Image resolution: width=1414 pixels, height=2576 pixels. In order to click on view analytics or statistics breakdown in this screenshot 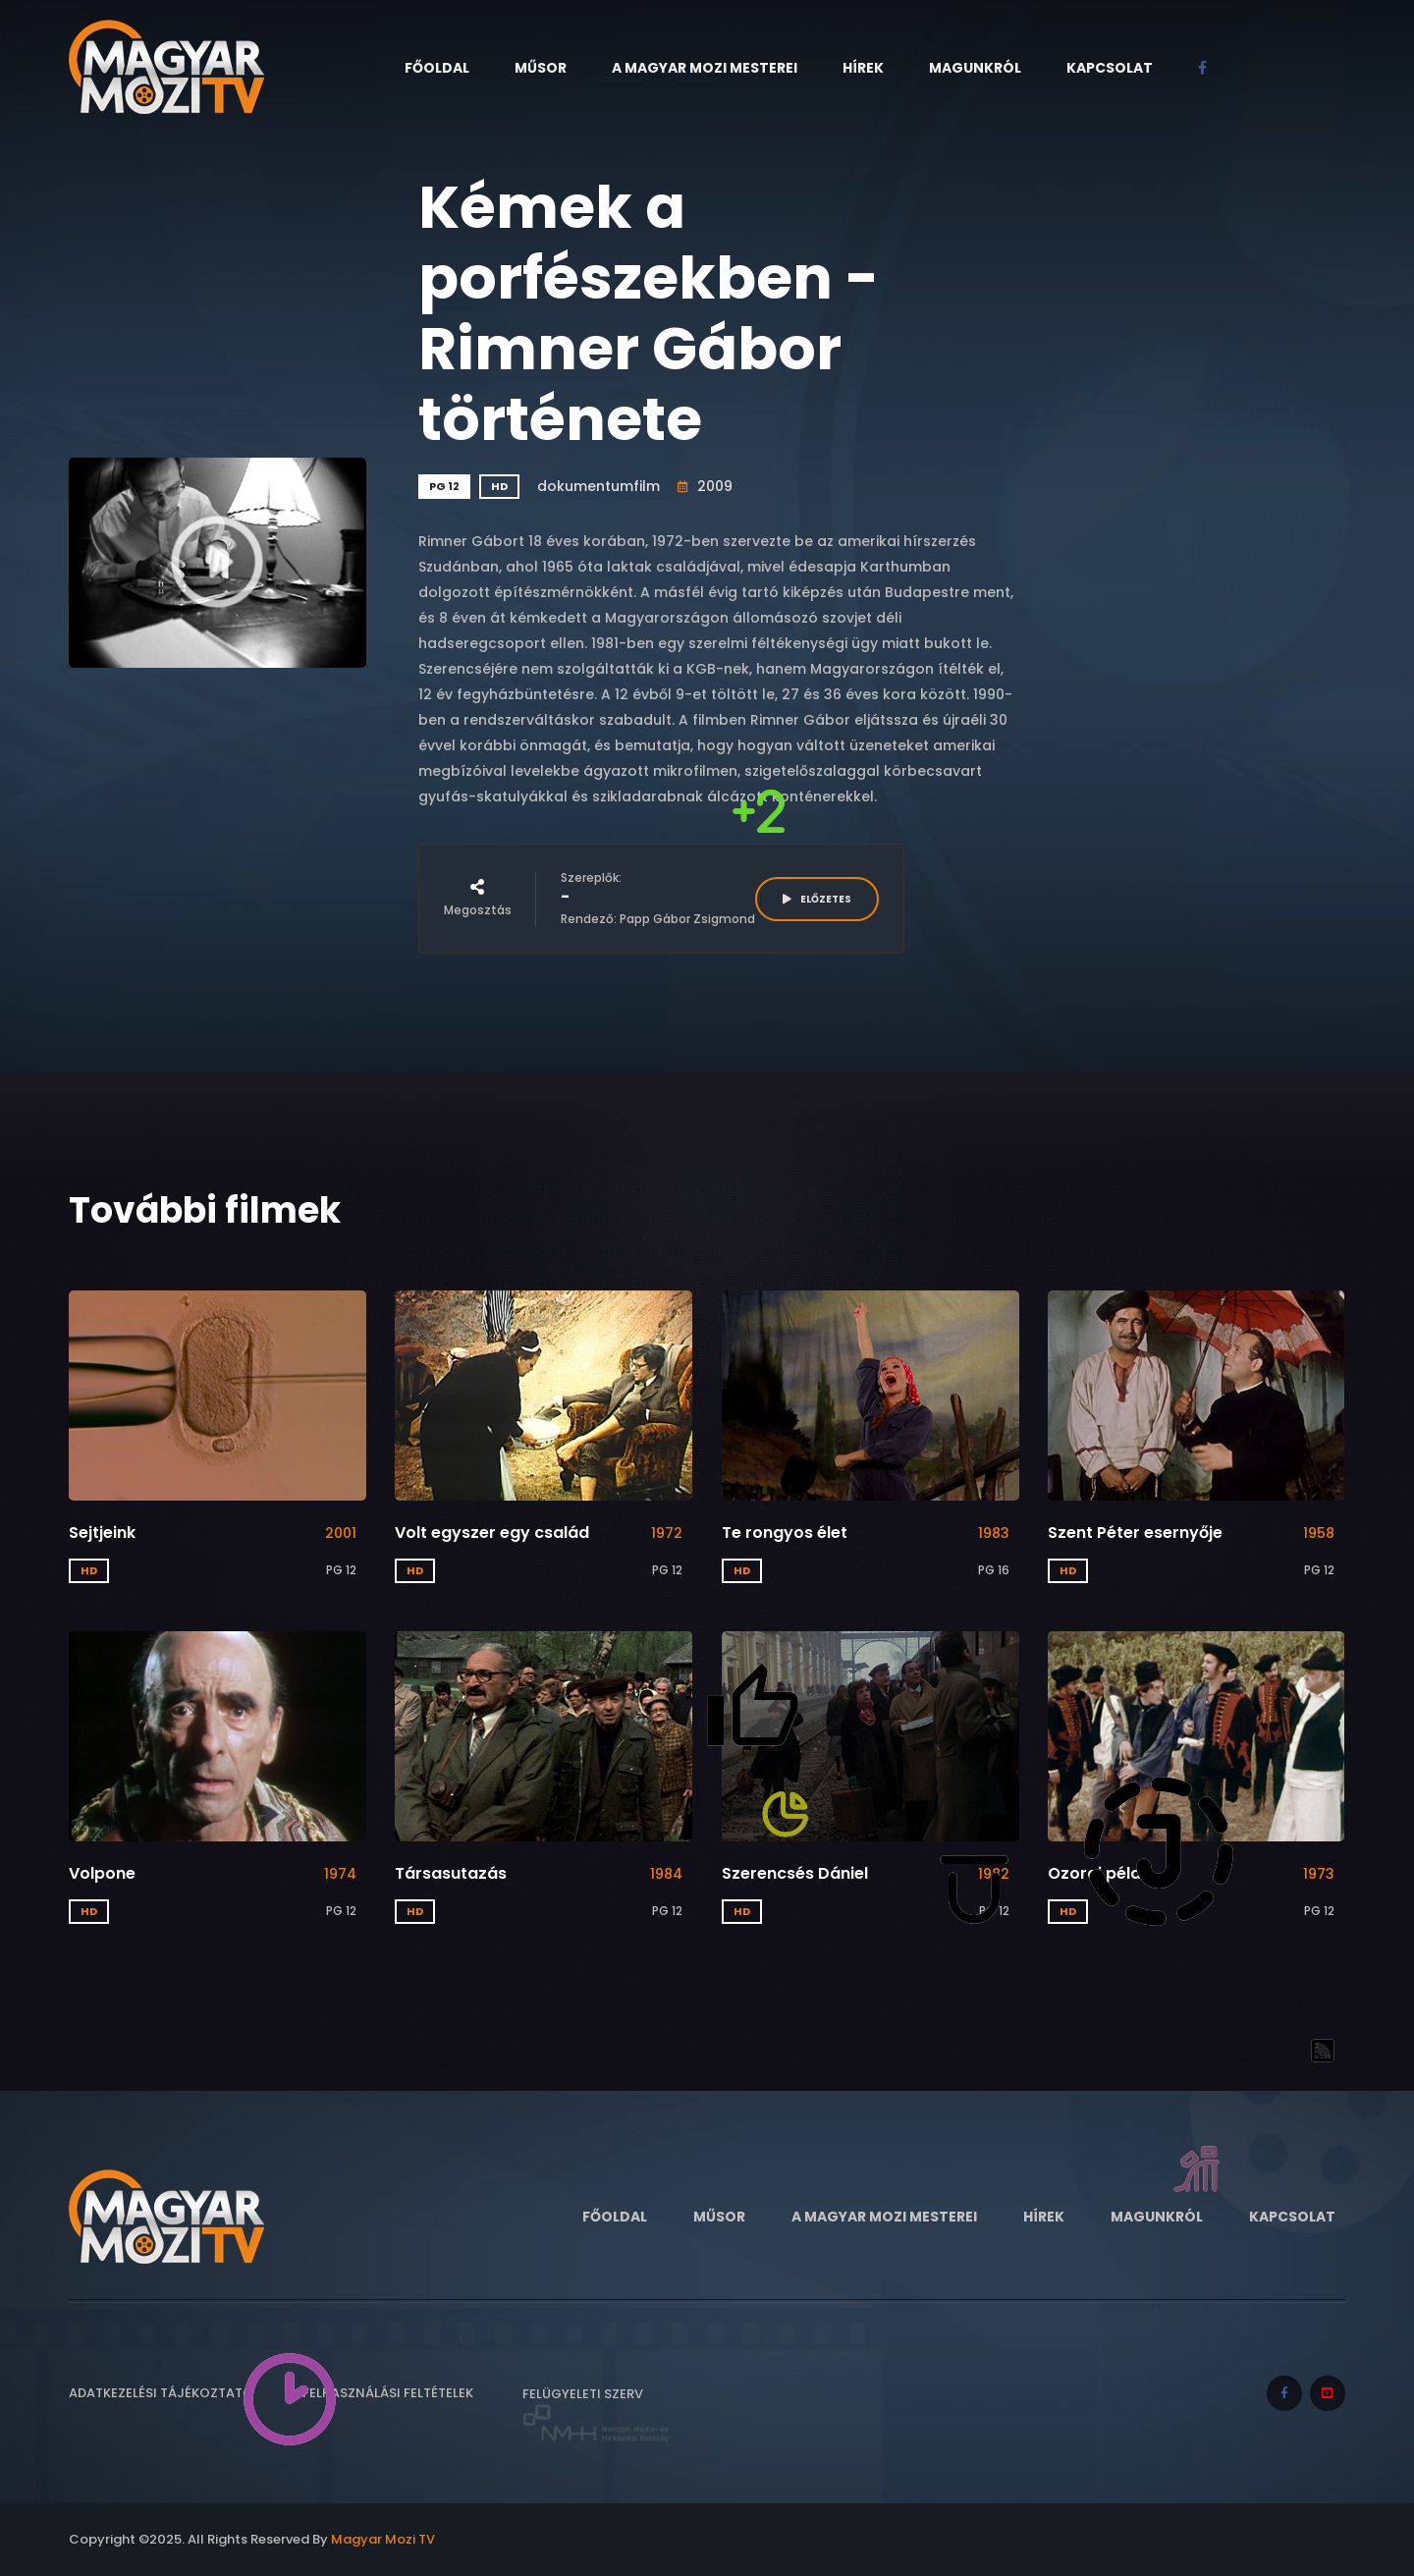, I will do `click(786, 1814)`.